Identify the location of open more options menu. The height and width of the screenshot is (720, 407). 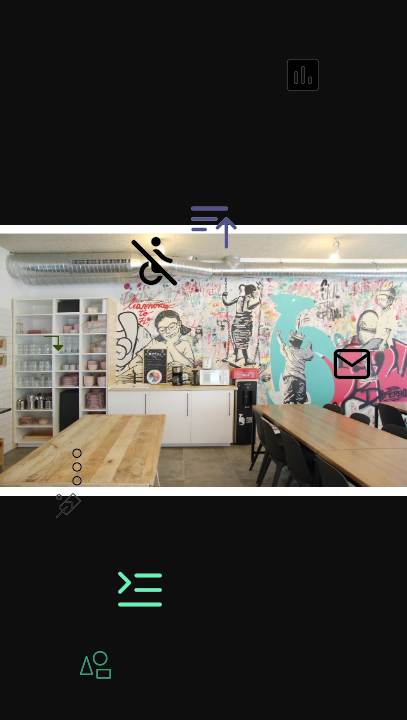
(77, 467).